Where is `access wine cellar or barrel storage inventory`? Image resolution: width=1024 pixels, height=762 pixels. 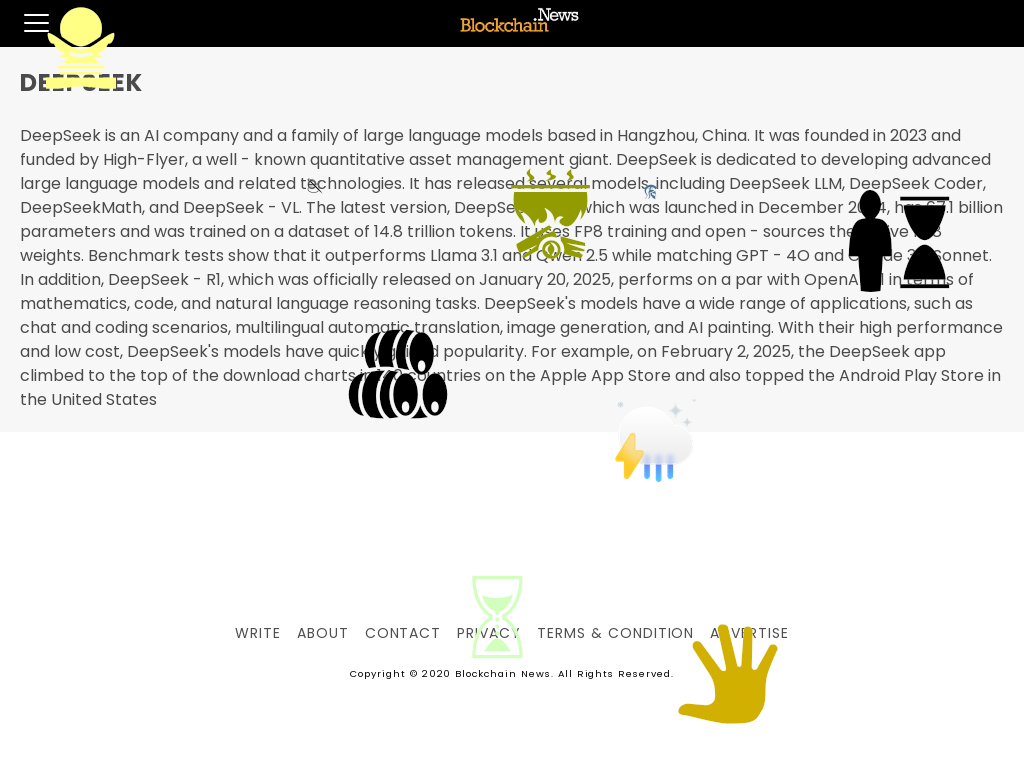
access wine cellar or barrel storage inventory is located at coordinates (398, 374).